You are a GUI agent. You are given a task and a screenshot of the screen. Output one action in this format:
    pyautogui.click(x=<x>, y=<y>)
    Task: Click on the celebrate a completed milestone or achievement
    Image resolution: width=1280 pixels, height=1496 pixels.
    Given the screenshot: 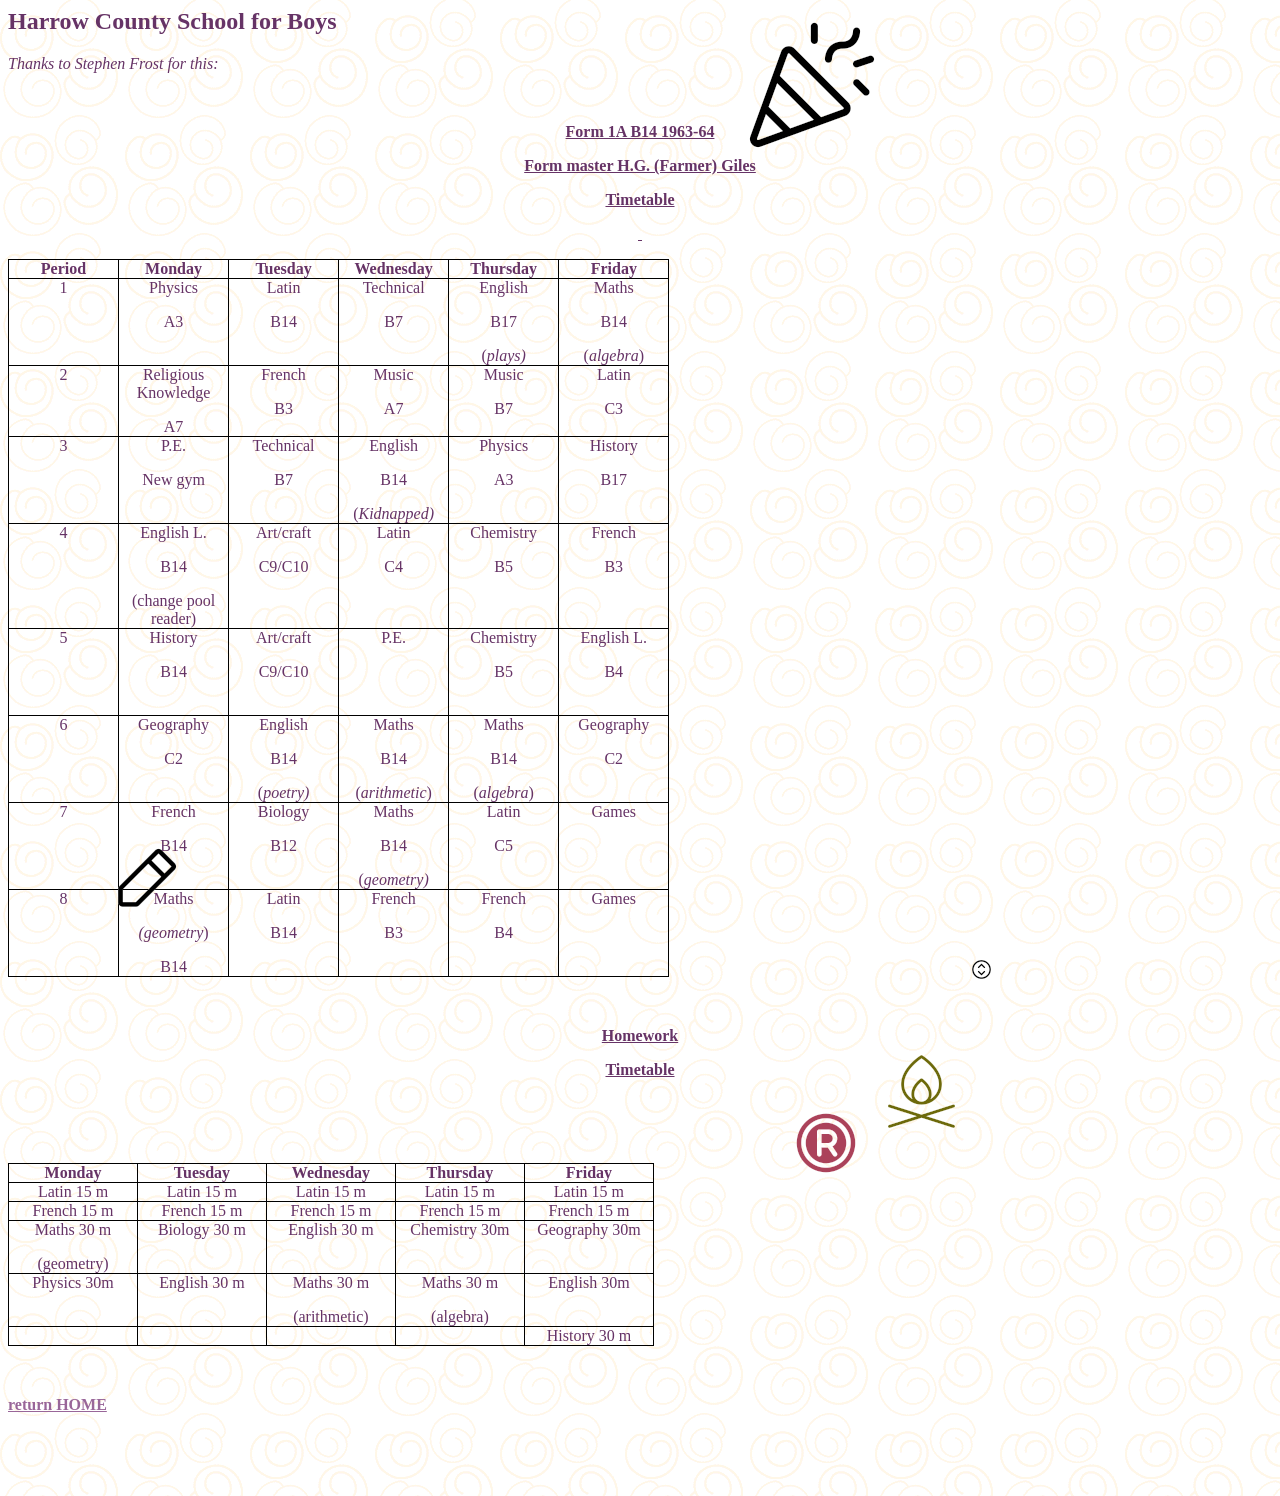 What is the action you would take?
    pyautogui.click(x=805, y=92)
    